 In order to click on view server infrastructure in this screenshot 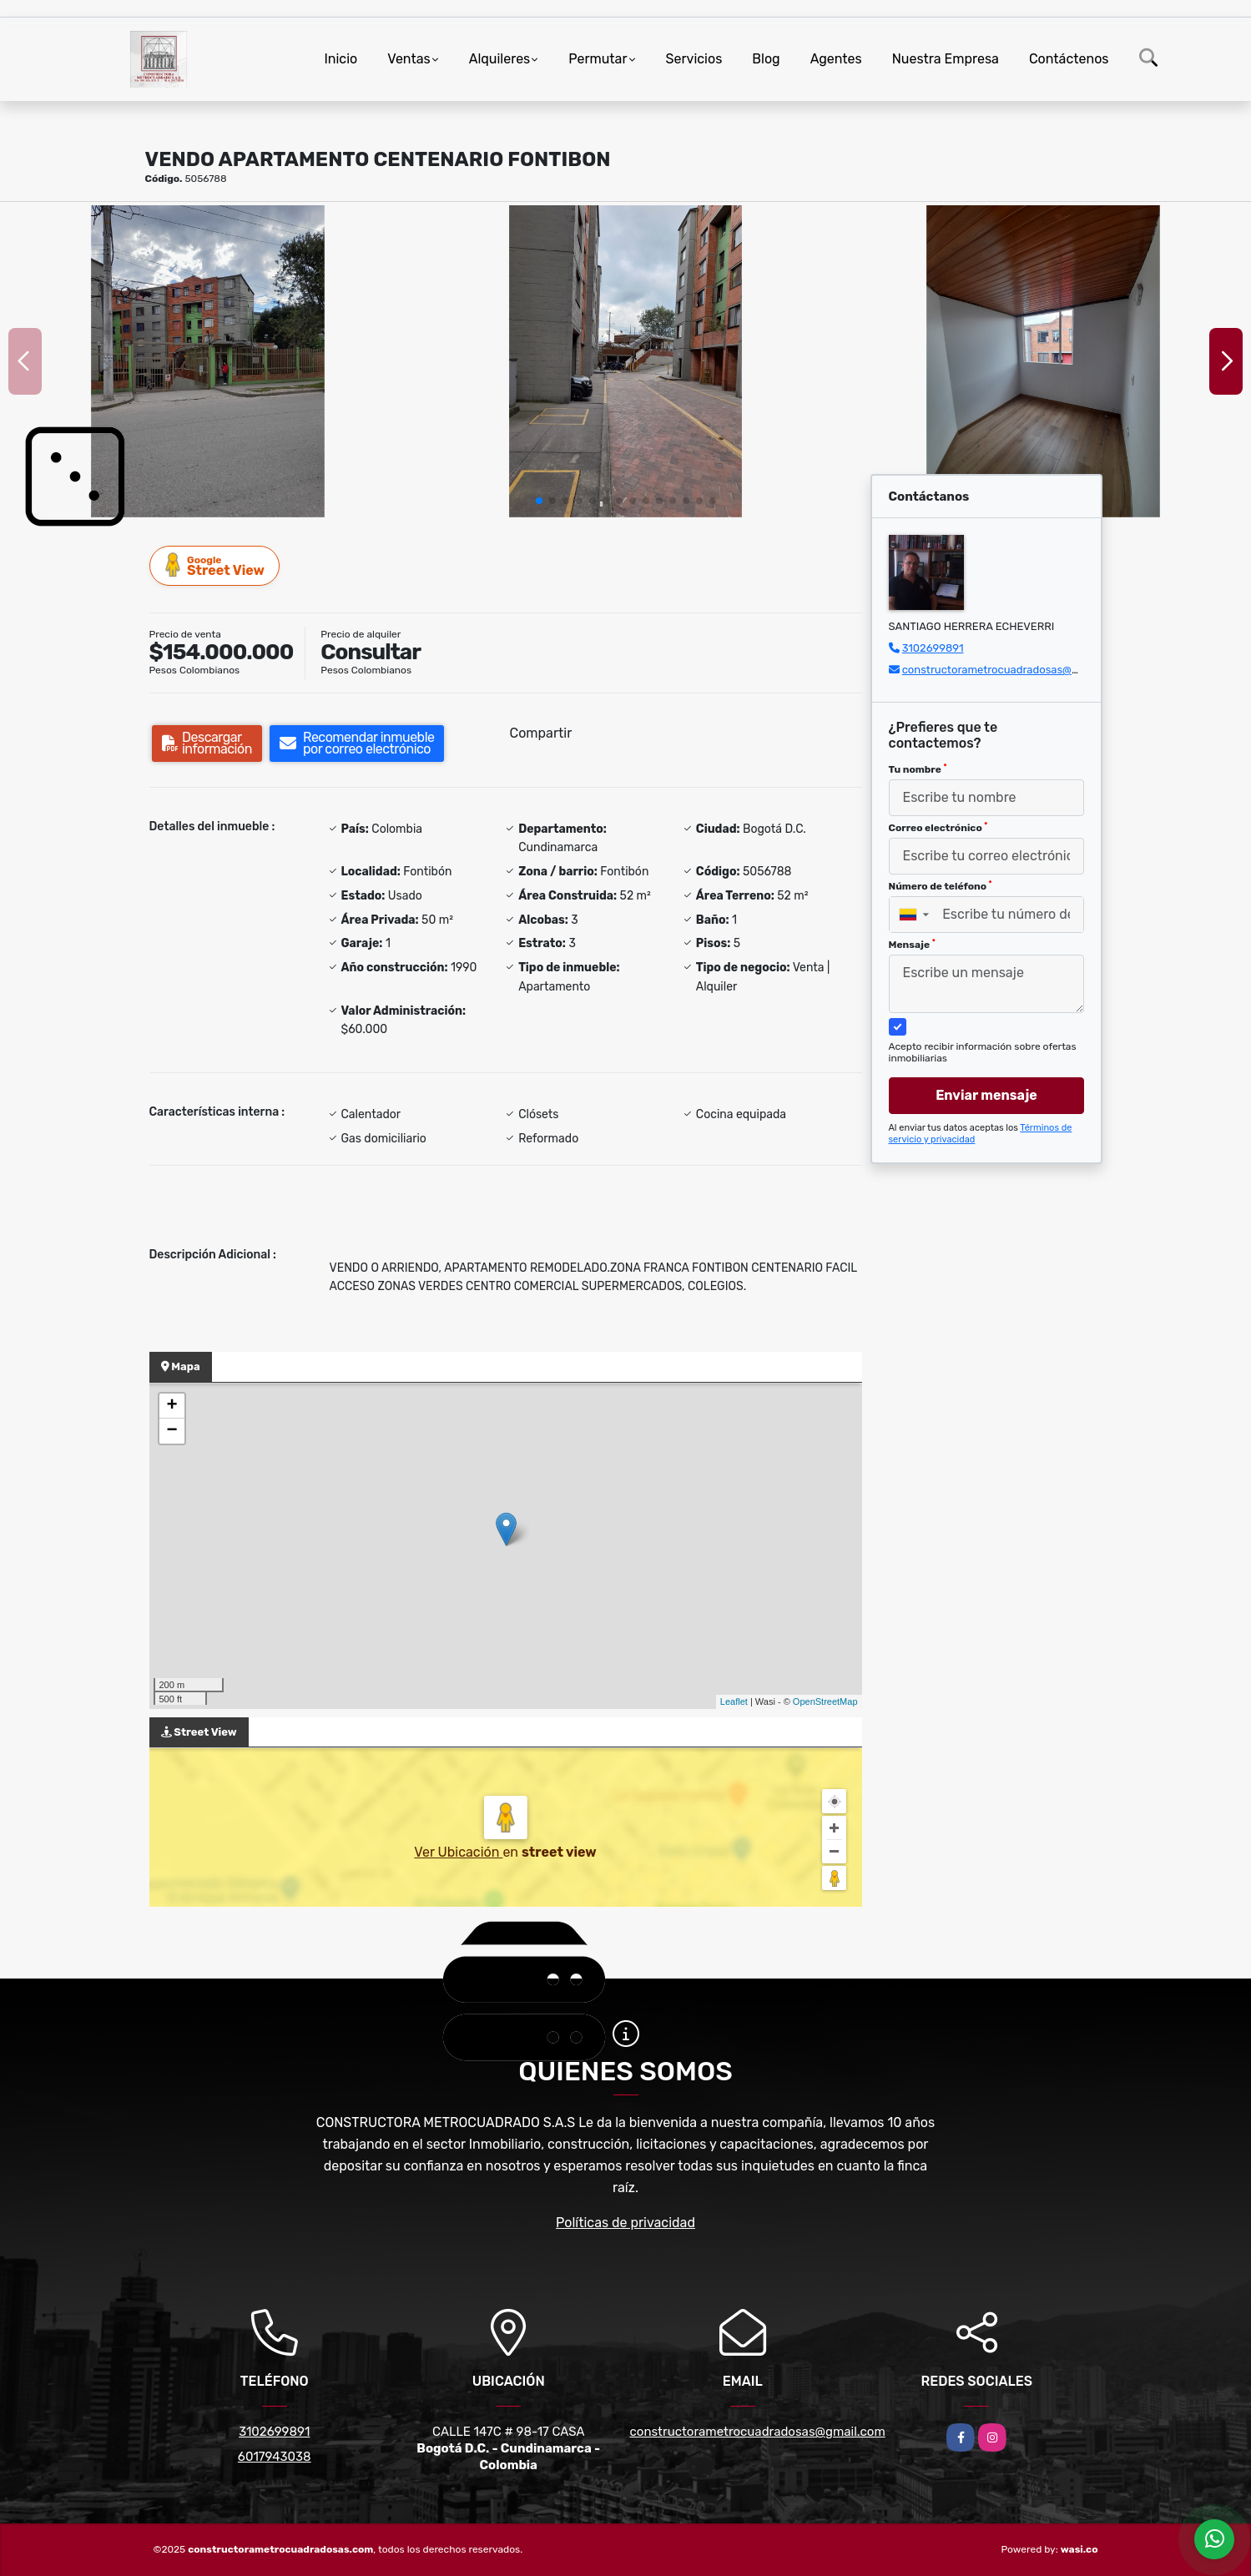, I will do `click(524, 1991)`.